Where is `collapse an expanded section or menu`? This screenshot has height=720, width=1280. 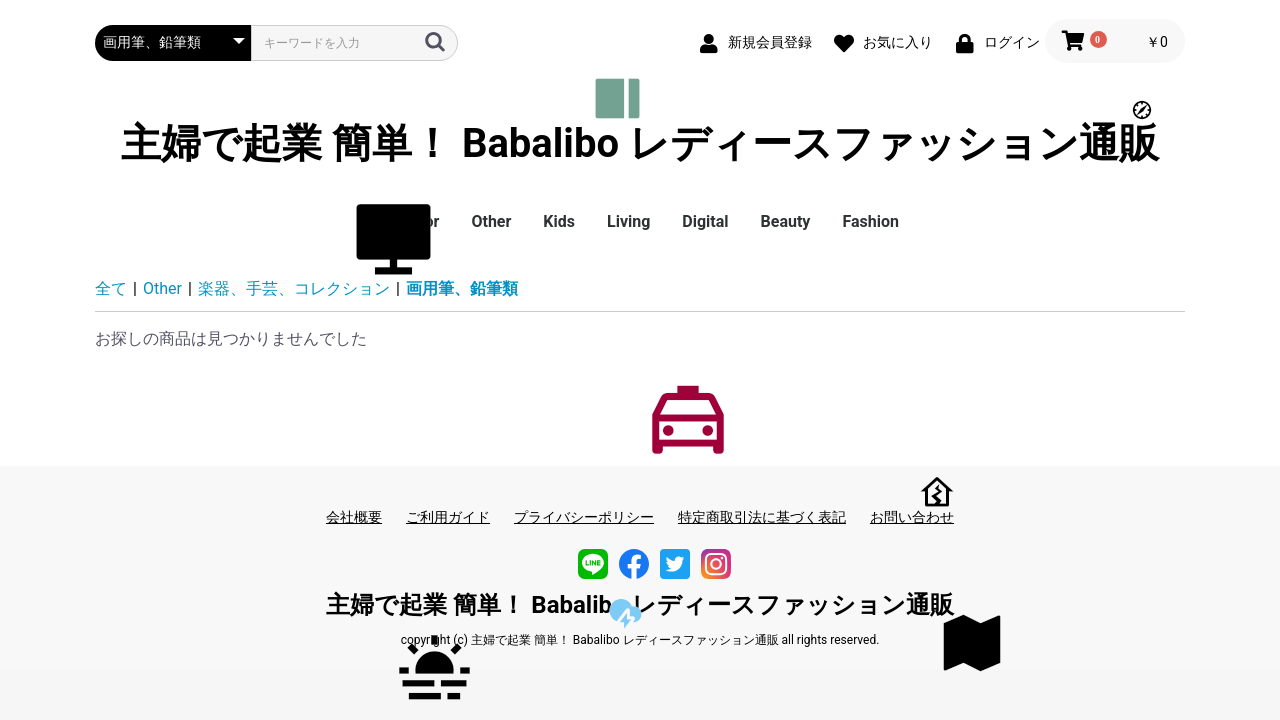 collapse an expanded section or menu is located at coordinates (298, 128).